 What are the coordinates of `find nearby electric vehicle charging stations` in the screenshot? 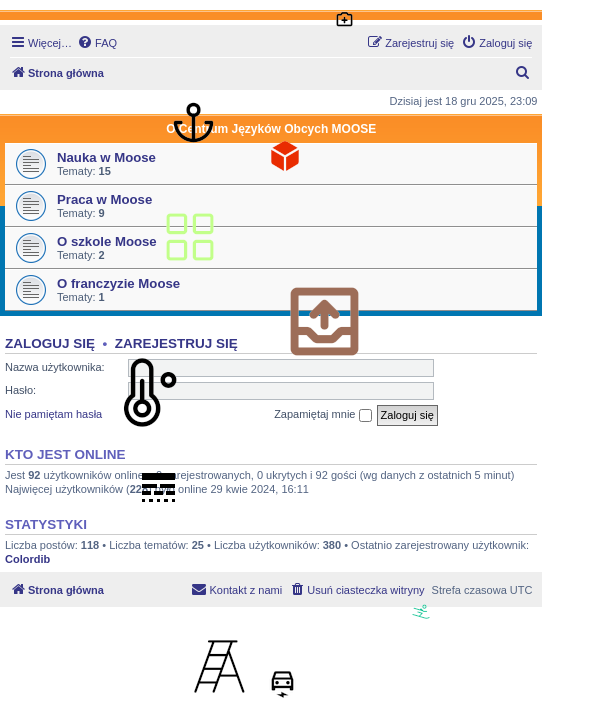 It's located at (282, 684).